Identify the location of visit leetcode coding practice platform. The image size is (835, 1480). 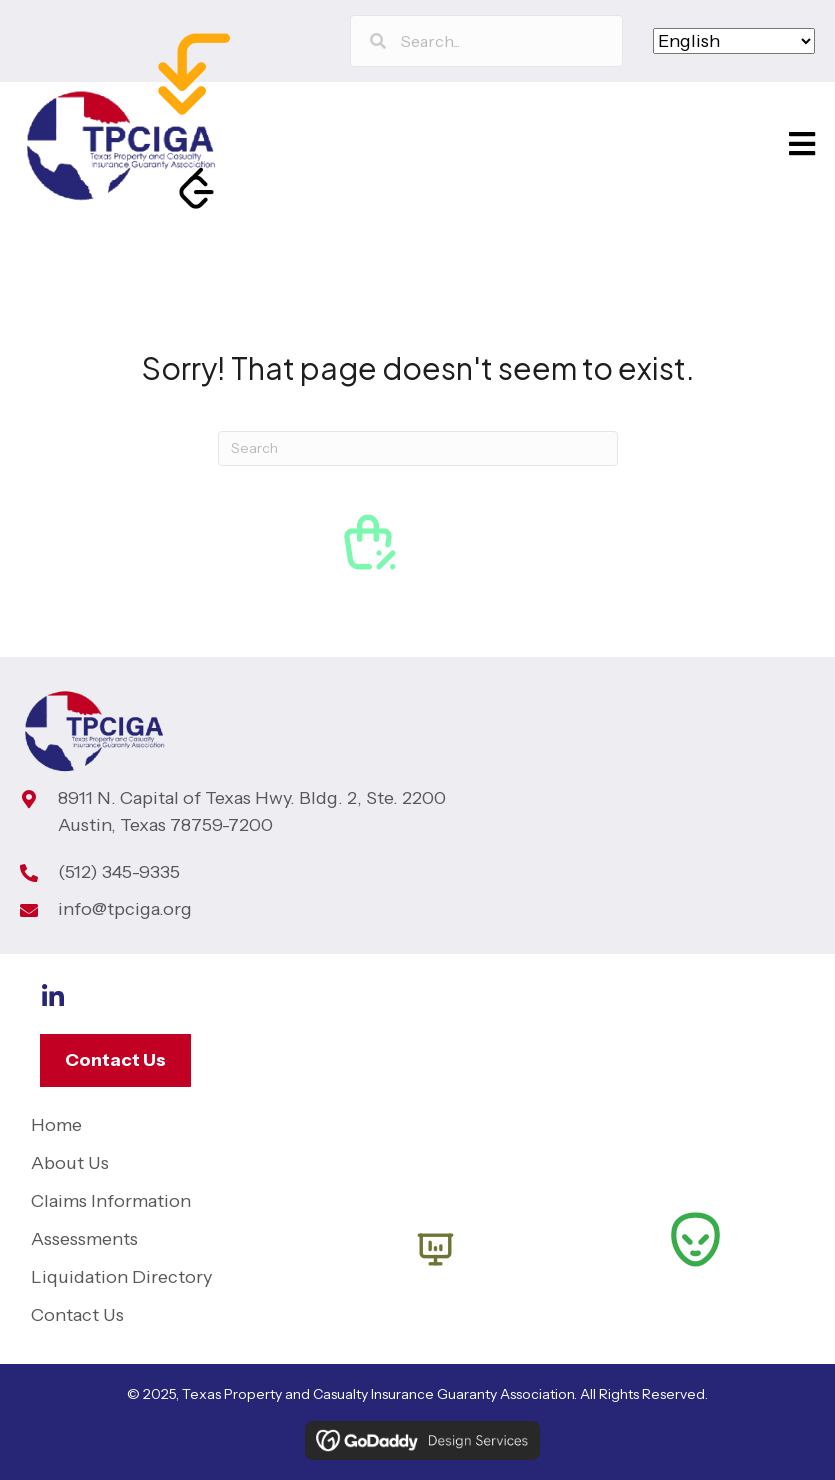
(196, 190).